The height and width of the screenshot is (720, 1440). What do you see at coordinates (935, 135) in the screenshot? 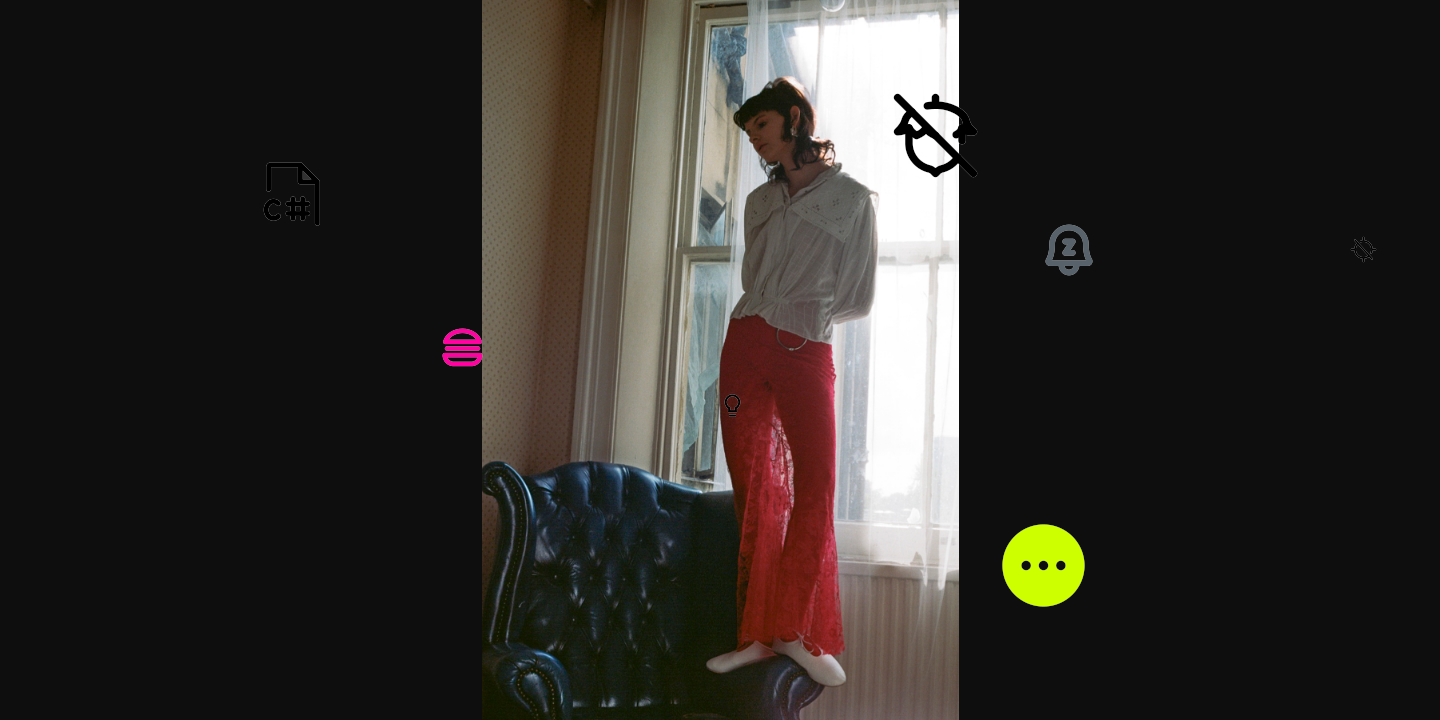
I see `indicates nut-free or no nuts allowed` at bounding box center [935, 135].